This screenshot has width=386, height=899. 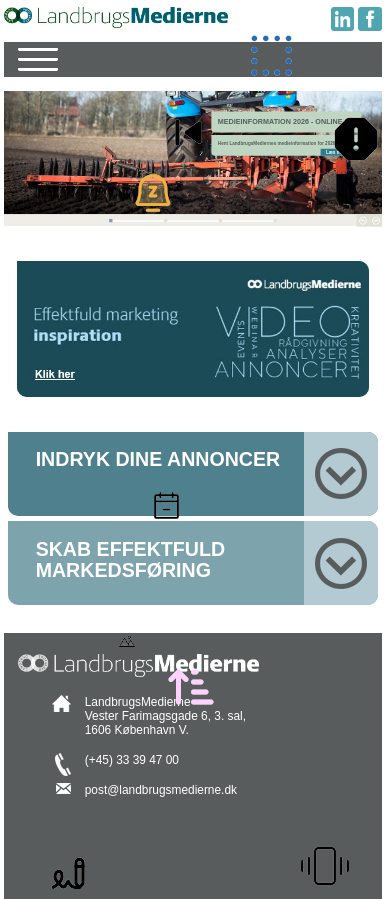 What do you see at coordinates (271, 55) in the screenshot?
I see `remove all borders from selected cells` at bounding box center [271, 55].